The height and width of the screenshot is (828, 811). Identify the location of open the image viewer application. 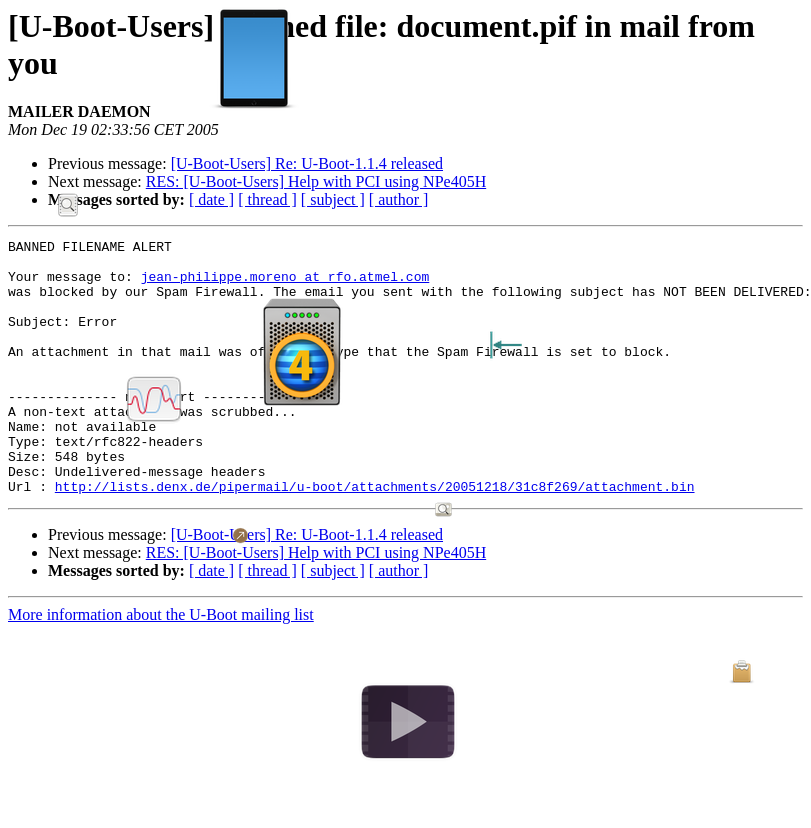
(443, 509).